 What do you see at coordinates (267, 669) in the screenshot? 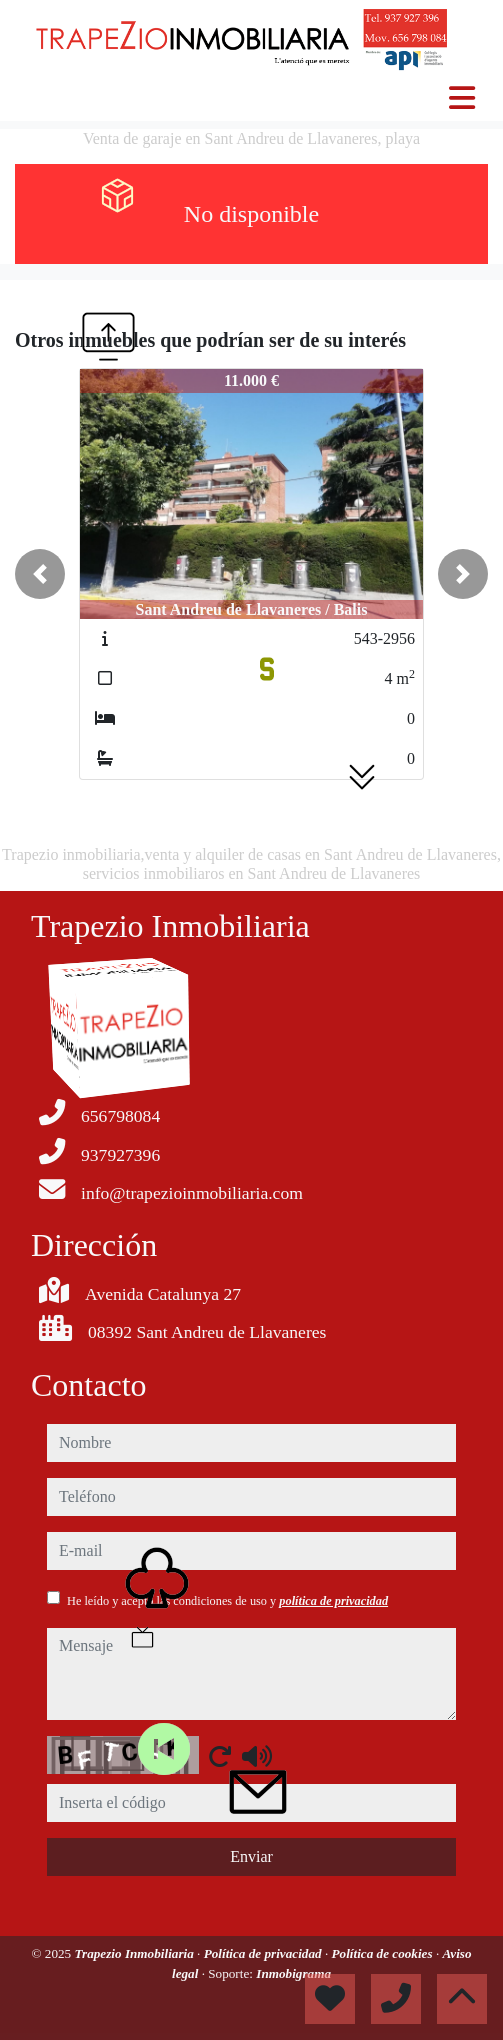
I see `indicates small size option` at bounding box center [267, 669].